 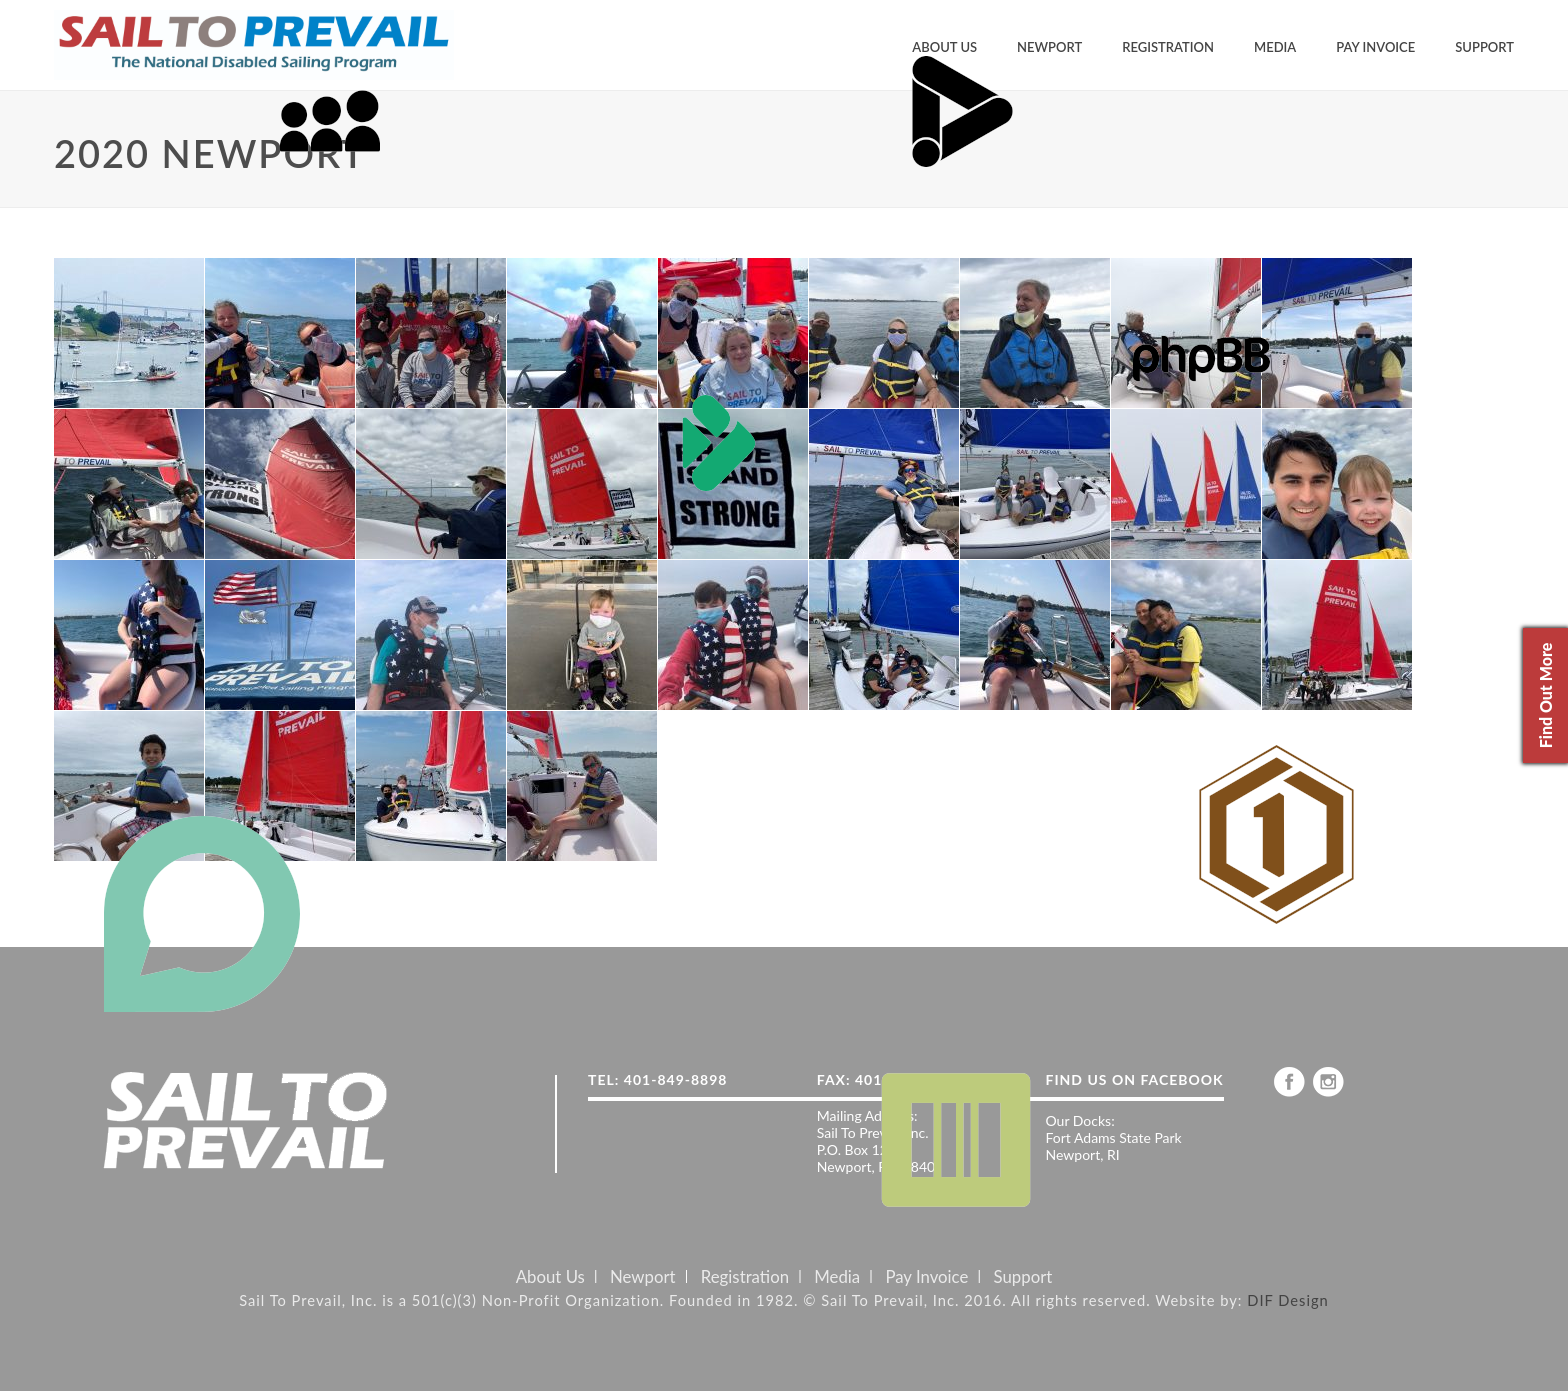 I want to click on open 1Panel server management dashboard, so click(x=1276, y=834).